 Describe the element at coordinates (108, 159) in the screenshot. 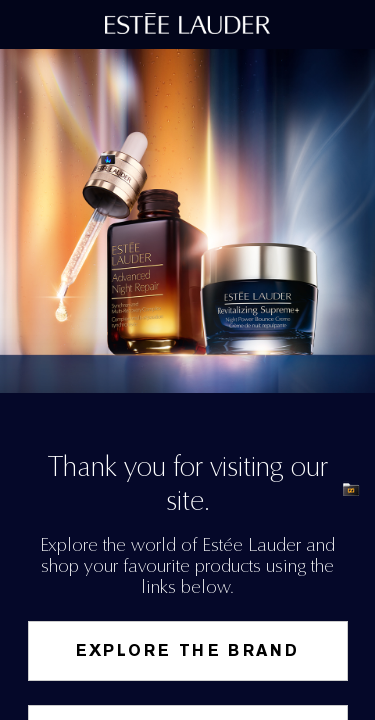

I see `folder containing lit framework or library files` at that location.